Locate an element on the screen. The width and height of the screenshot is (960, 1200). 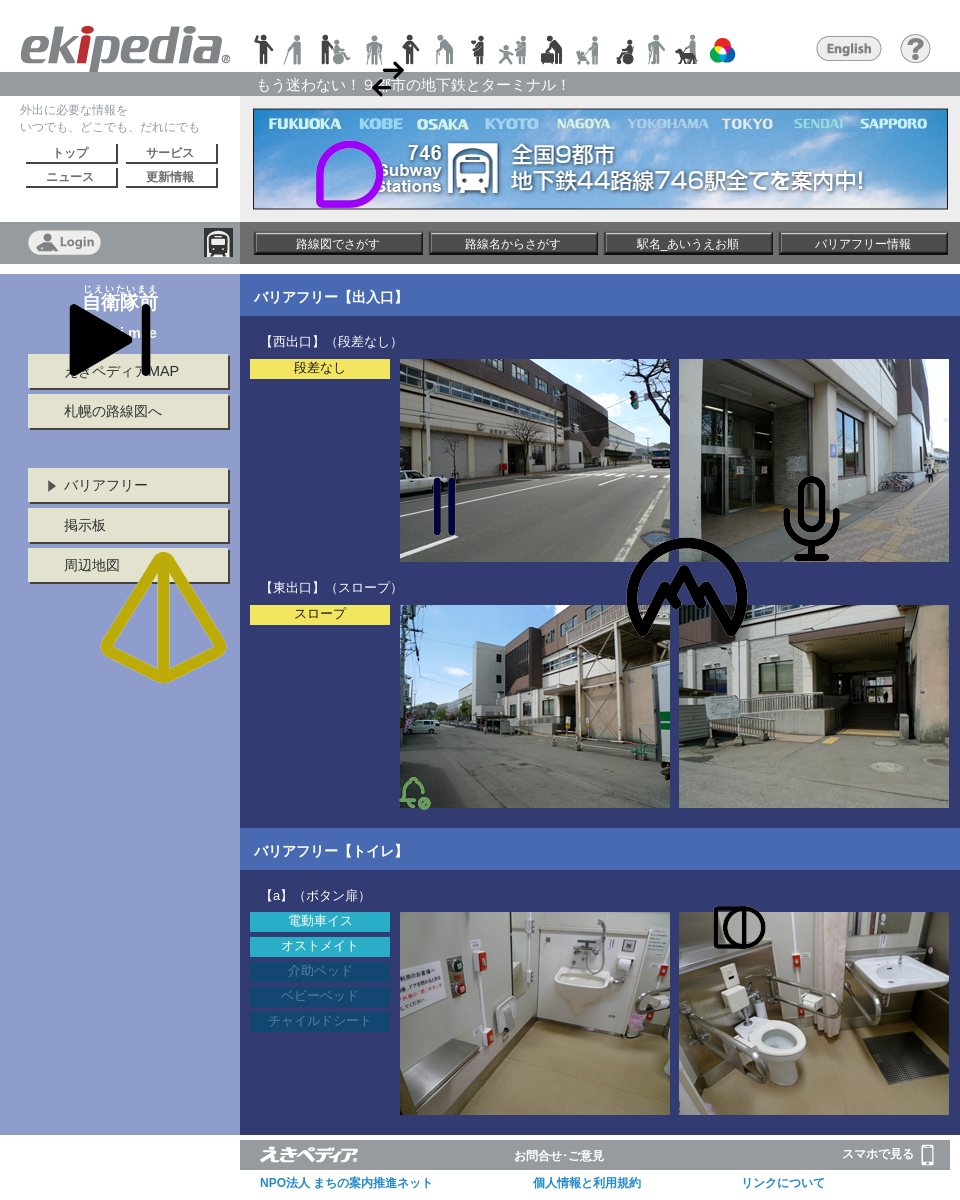
view 3D model or object is located at coordinates (163, 617).